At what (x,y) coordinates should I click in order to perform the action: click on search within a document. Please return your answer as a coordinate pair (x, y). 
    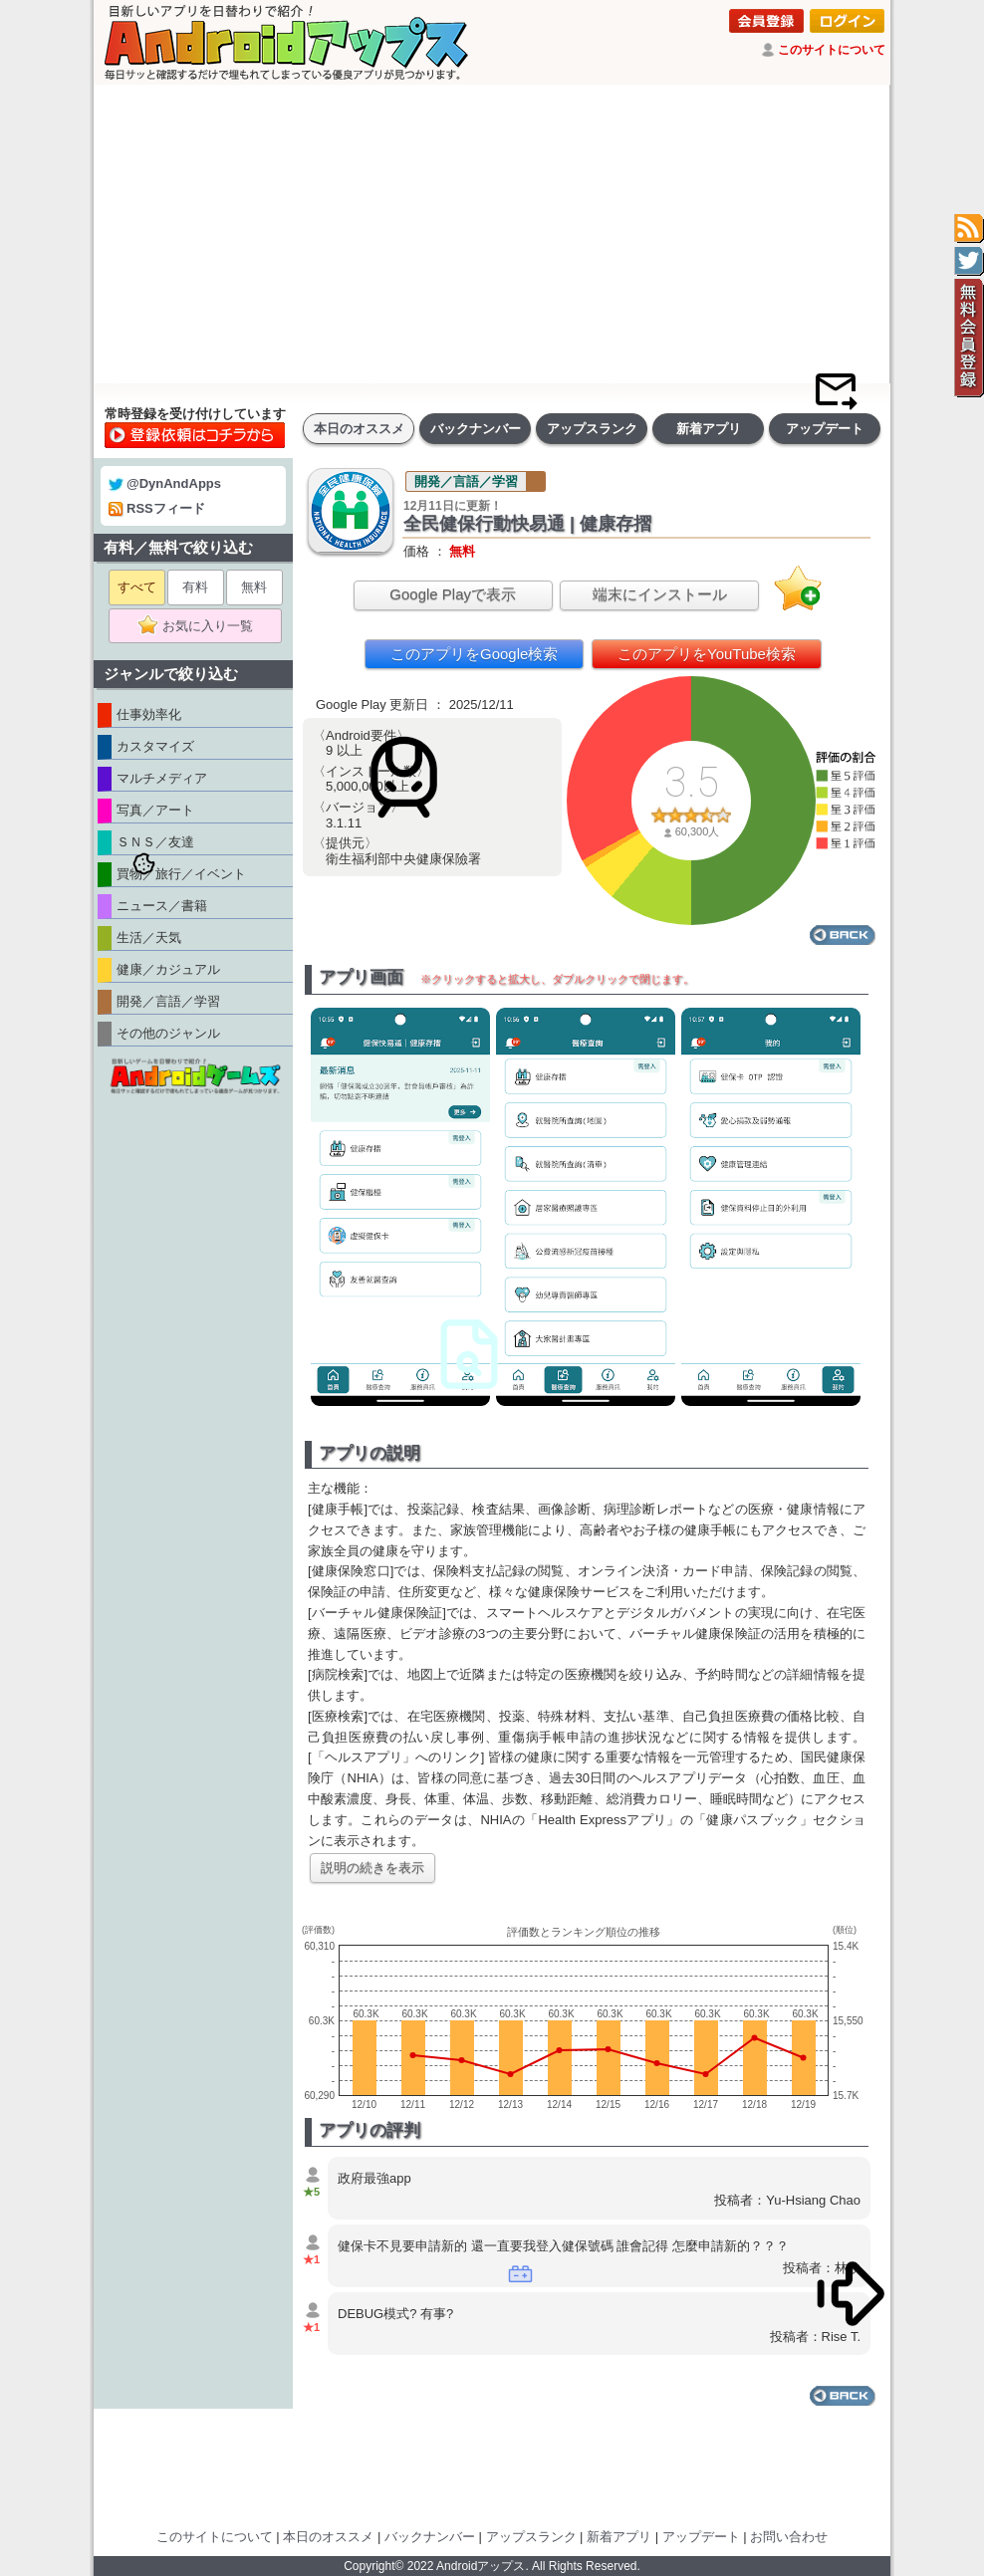
    Looking at the image, I should click on (469, 1354).